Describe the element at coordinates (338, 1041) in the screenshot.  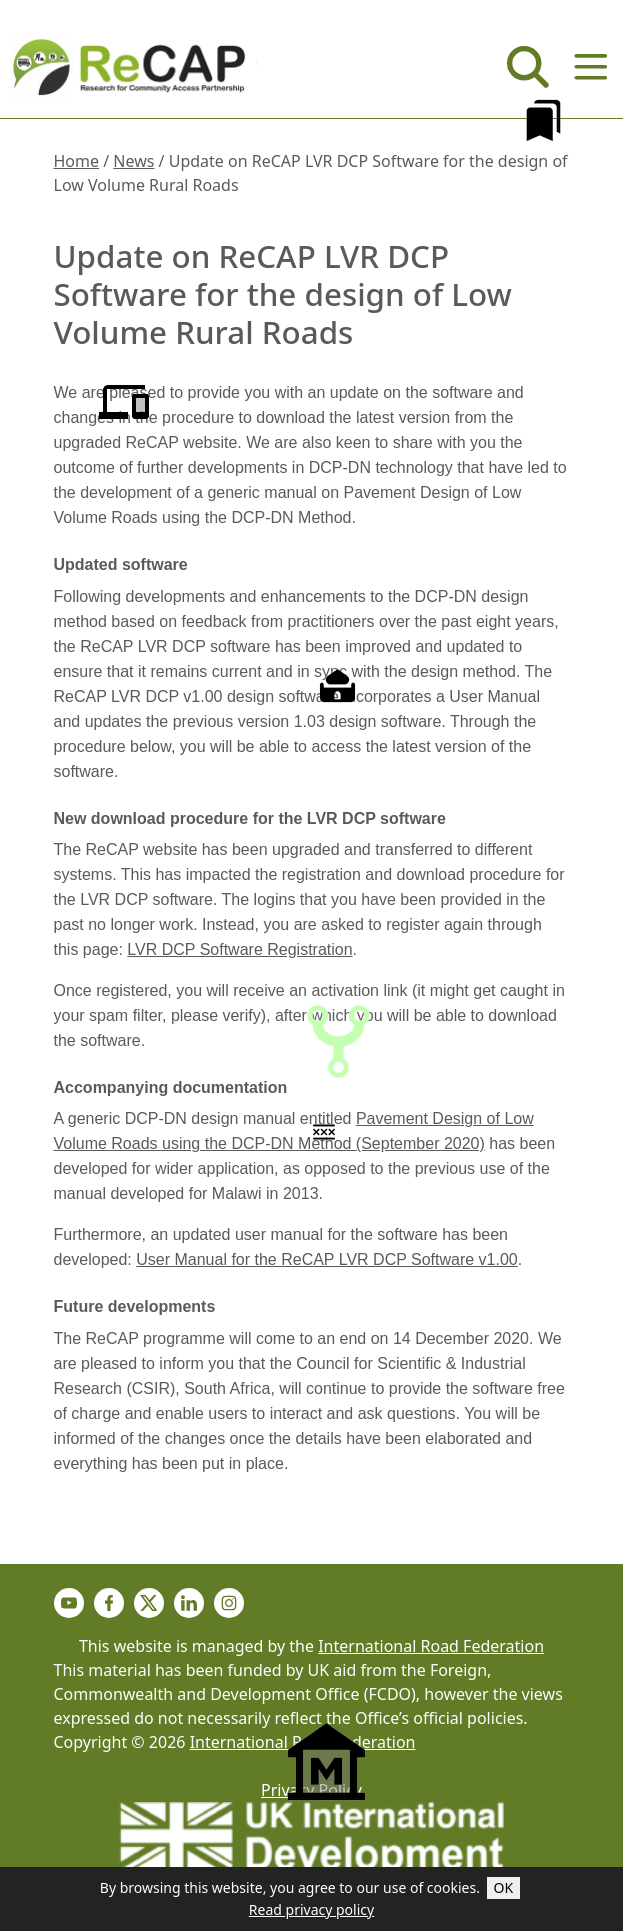
I see `view git branch network or commit history` at that location.